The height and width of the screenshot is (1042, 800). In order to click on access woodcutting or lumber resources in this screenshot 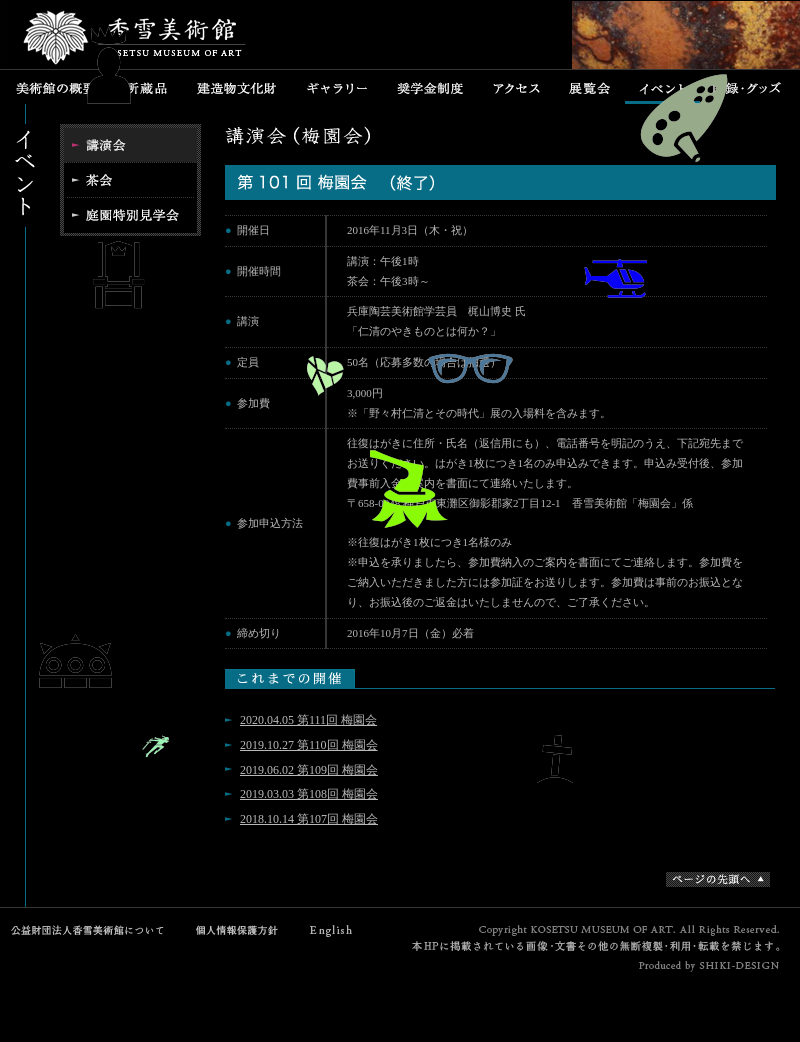, I will do `click(409, 489)`.